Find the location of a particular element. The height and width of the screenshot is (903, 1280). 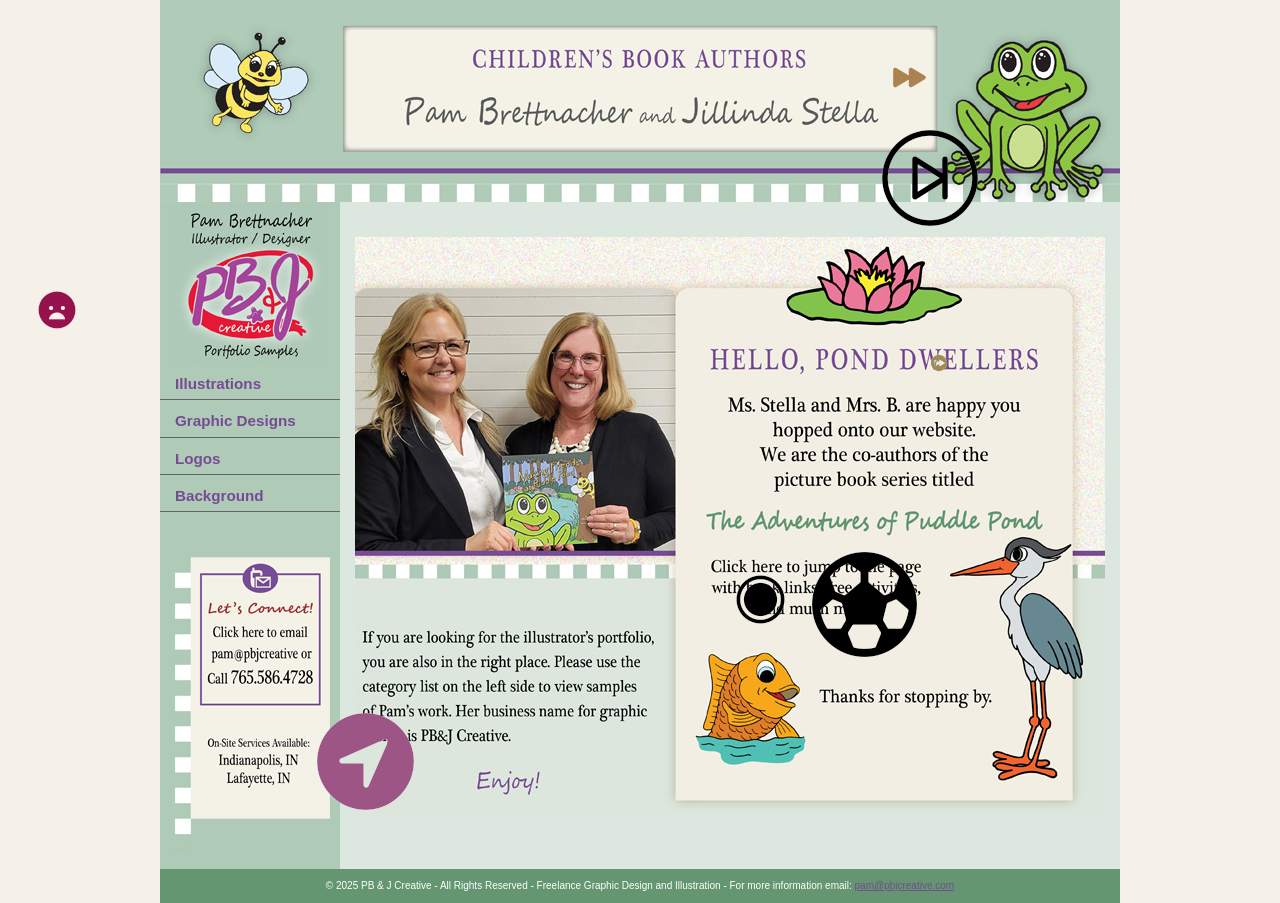

view football or soccer content is located at coordinates (864, 604).